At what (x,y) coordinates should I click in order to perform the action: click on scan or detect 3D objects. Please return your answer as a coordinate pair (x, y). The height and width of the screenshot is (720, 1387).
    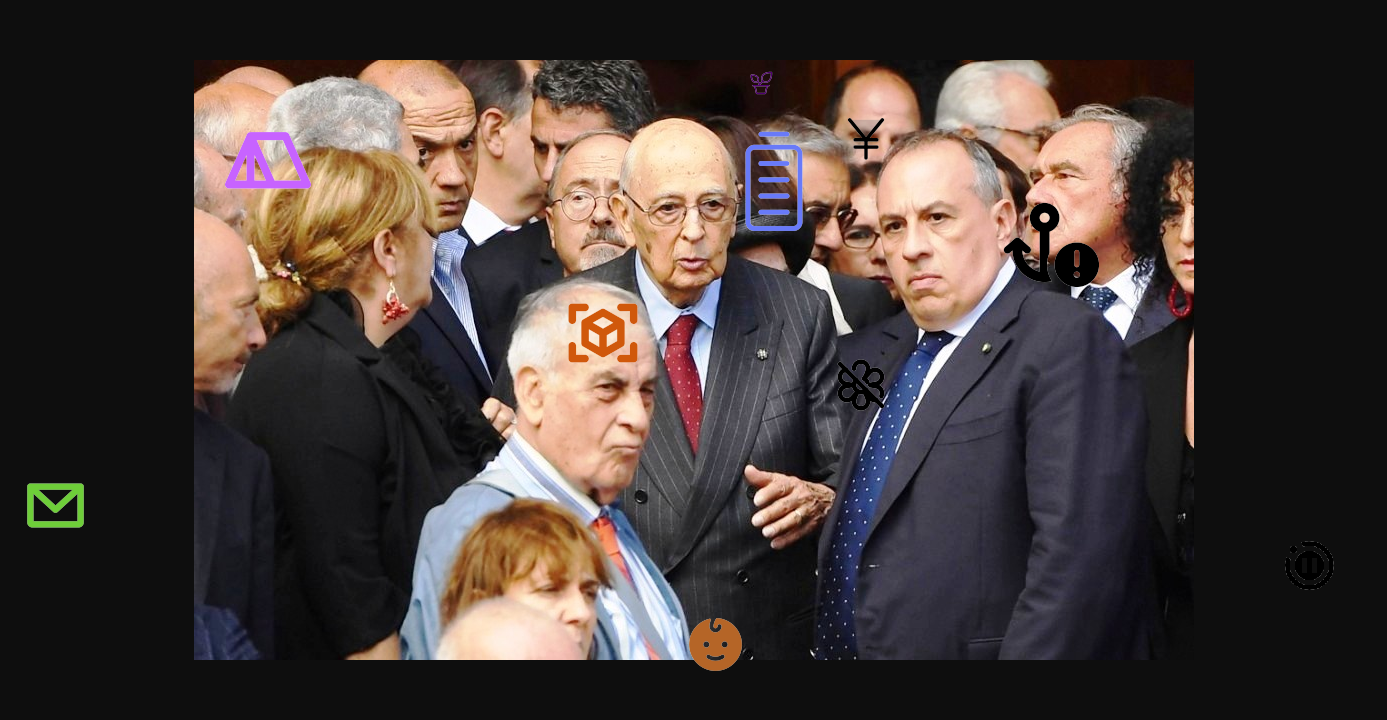
    Looking at the image, I should click on (603, 333).